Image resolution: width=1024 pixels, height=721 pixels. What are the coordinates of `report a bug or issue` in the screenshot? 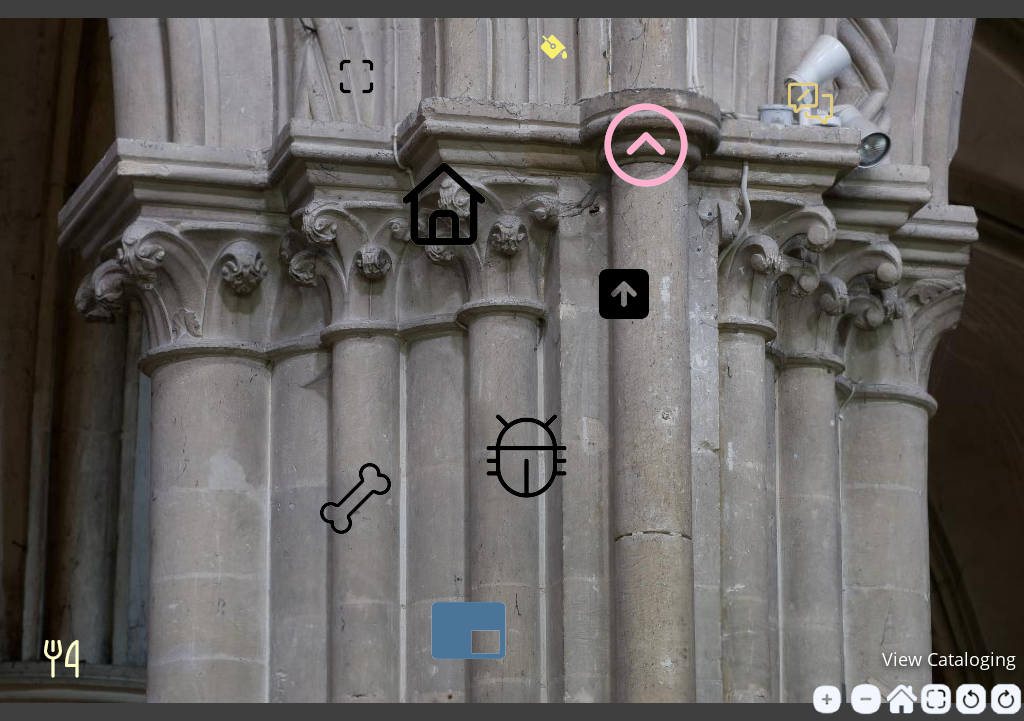 It's located at (526, 454).